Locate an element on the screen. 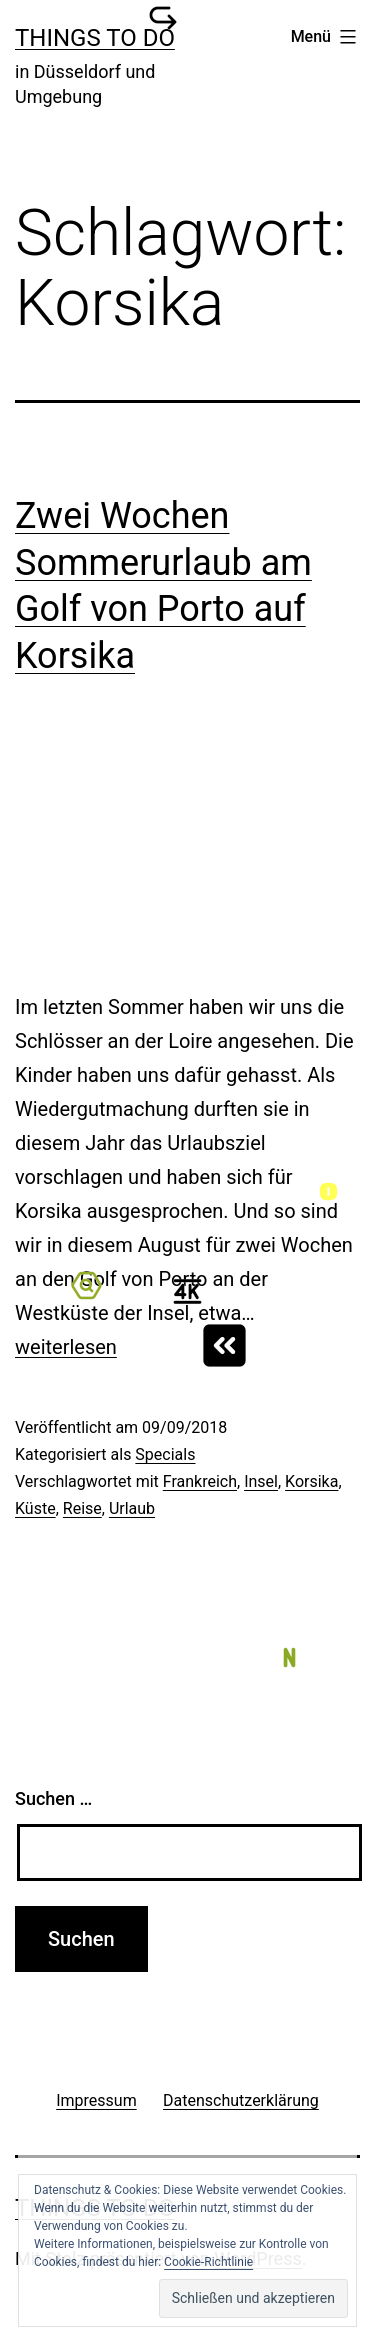  redo last action is located at coordinates (163, 17).